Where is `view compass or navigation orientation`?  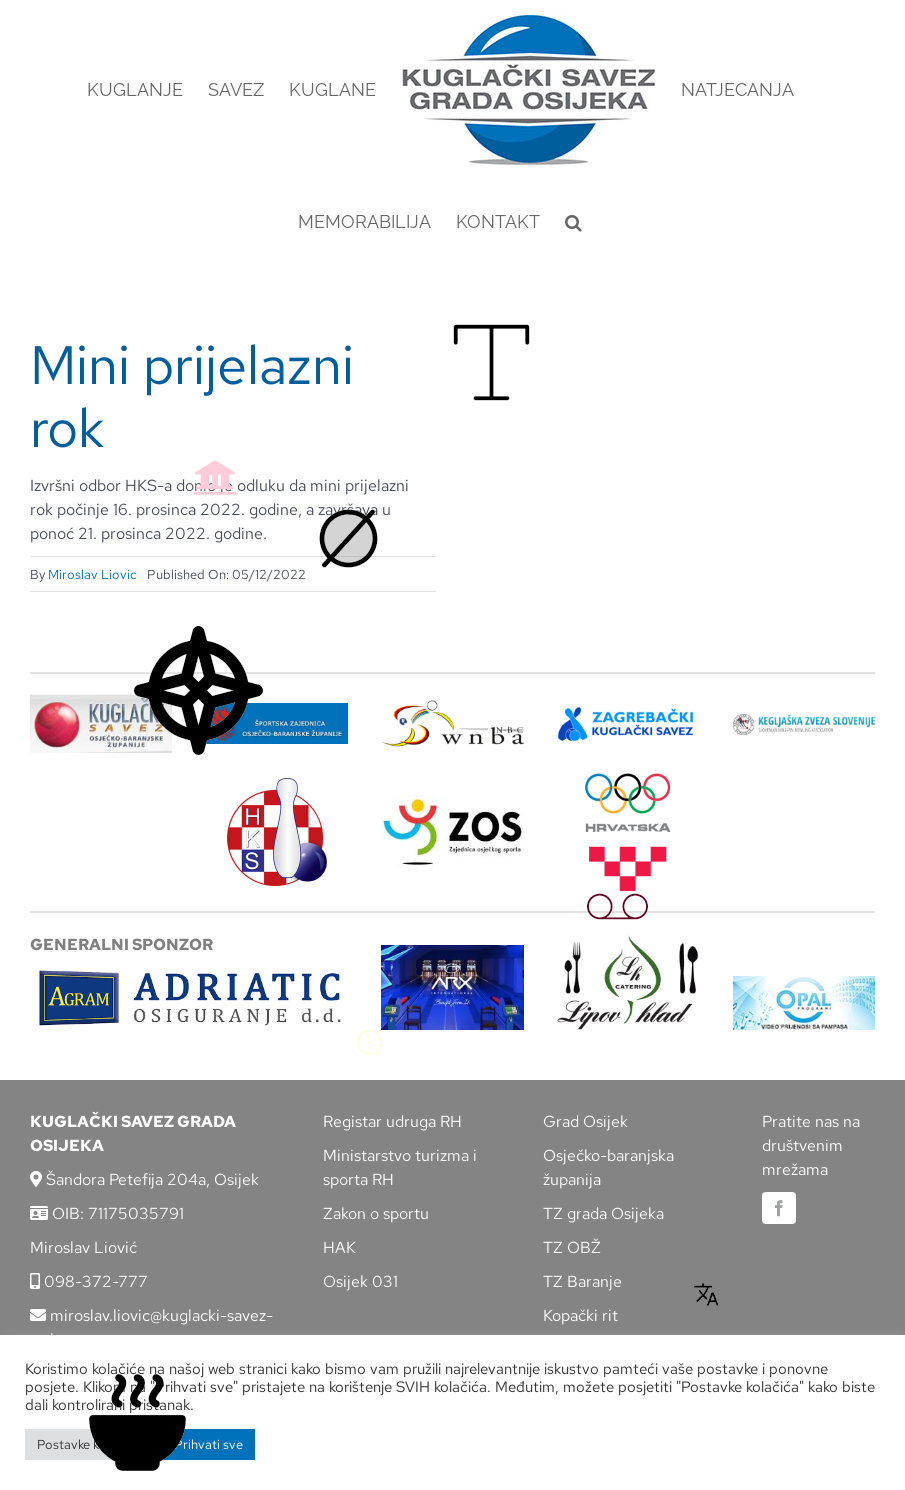
view compass or navigation orientation is located at coordinates (198, 690).